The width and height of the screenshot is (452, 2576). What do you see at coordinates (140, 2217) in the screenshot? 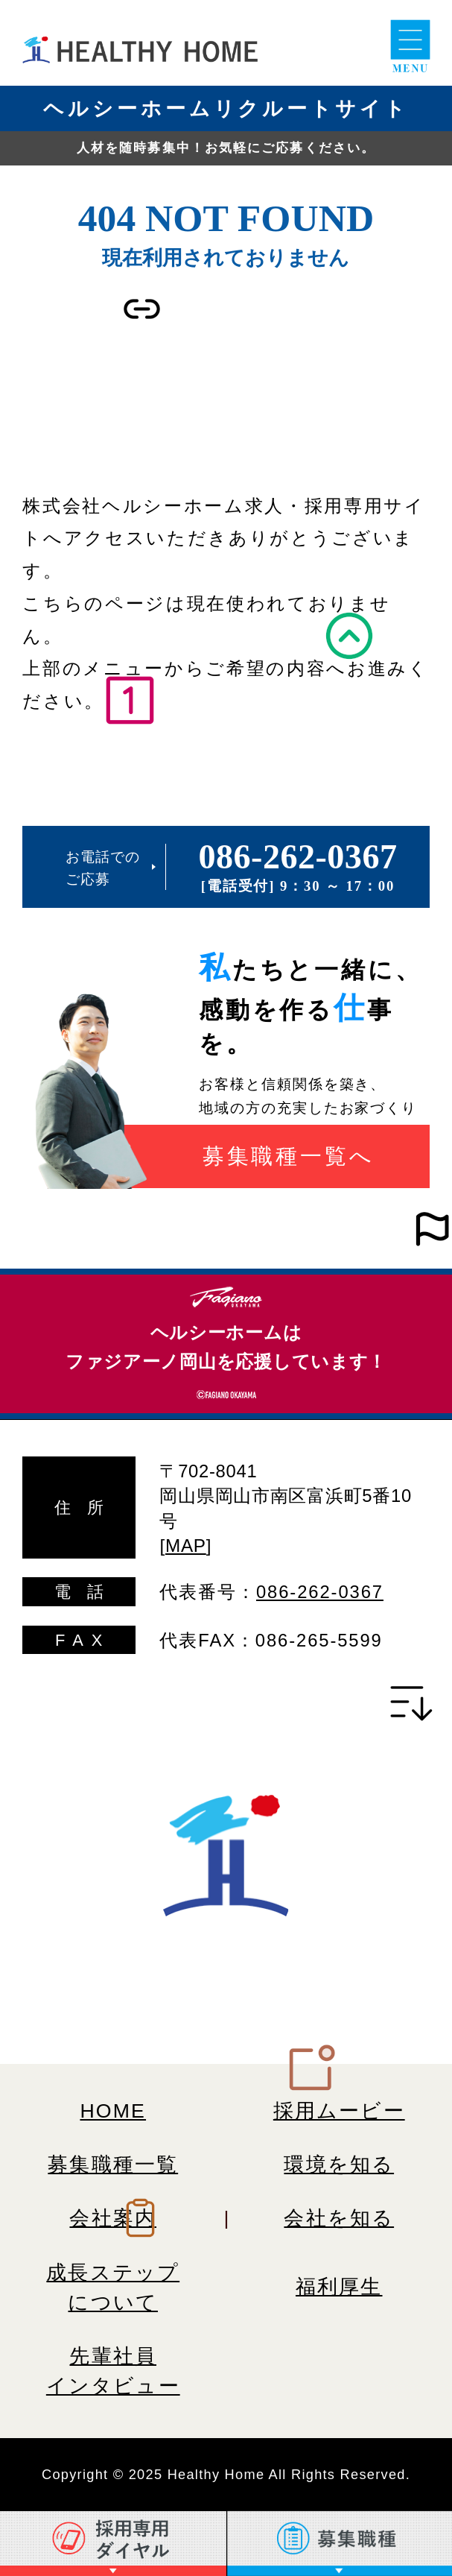
I see `access clipboard contents` at bounding box center [140, 2217].